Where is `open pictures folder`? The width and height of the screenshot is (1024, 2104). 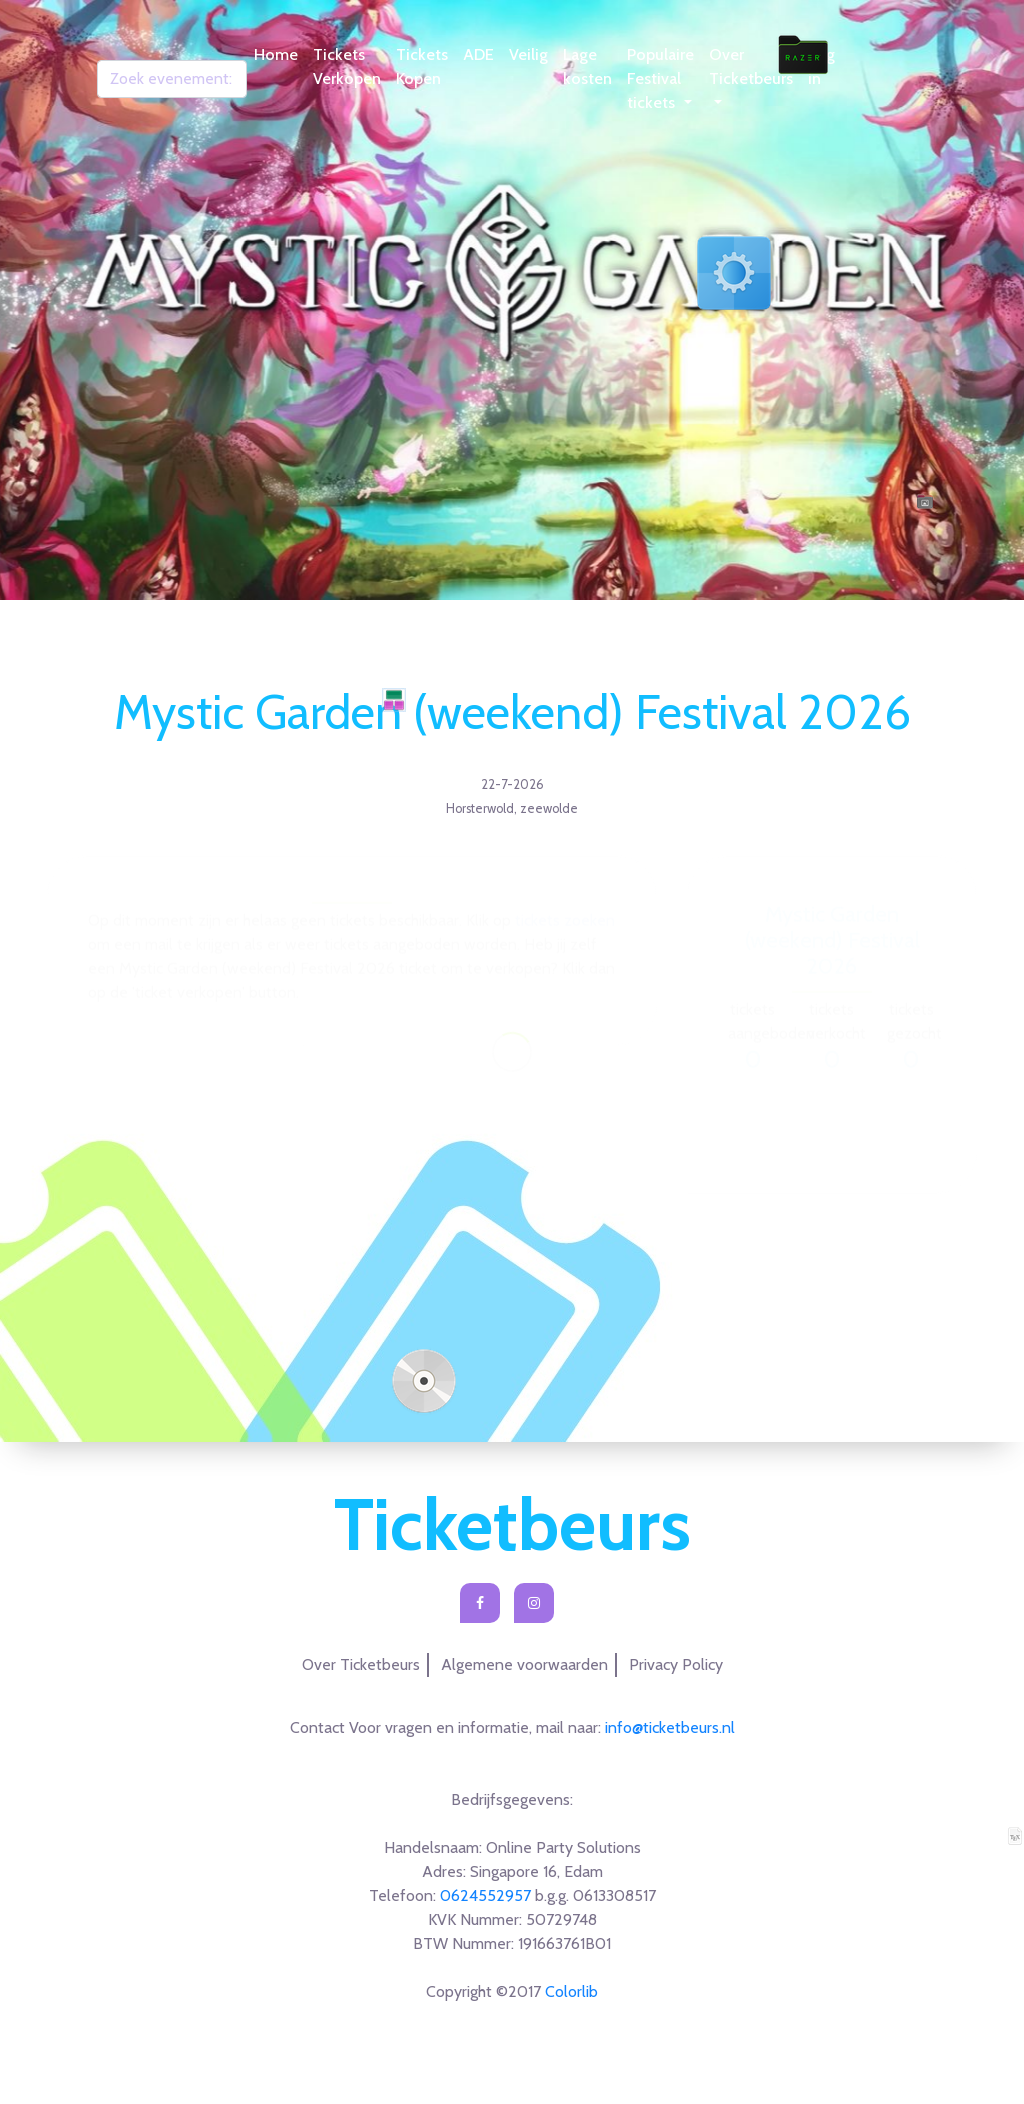
open pictures folder is located at coordinates (925, 501).